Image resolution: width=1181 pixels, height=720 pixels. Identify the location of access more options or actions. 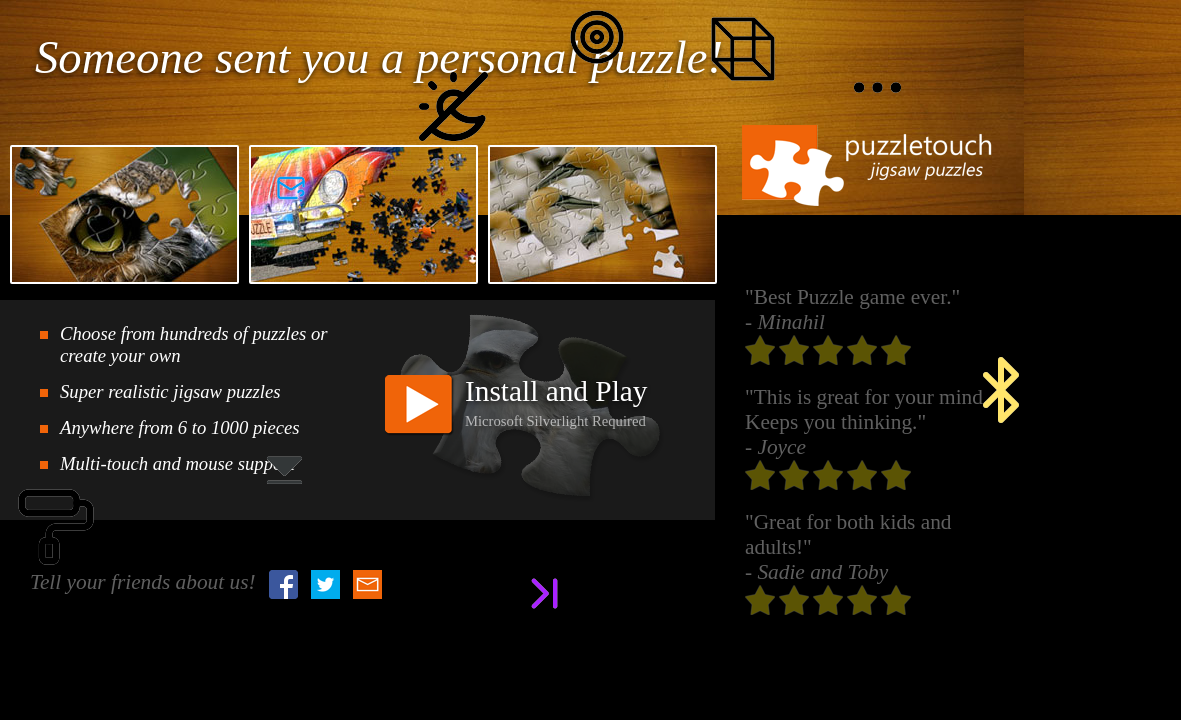
(877, 87).